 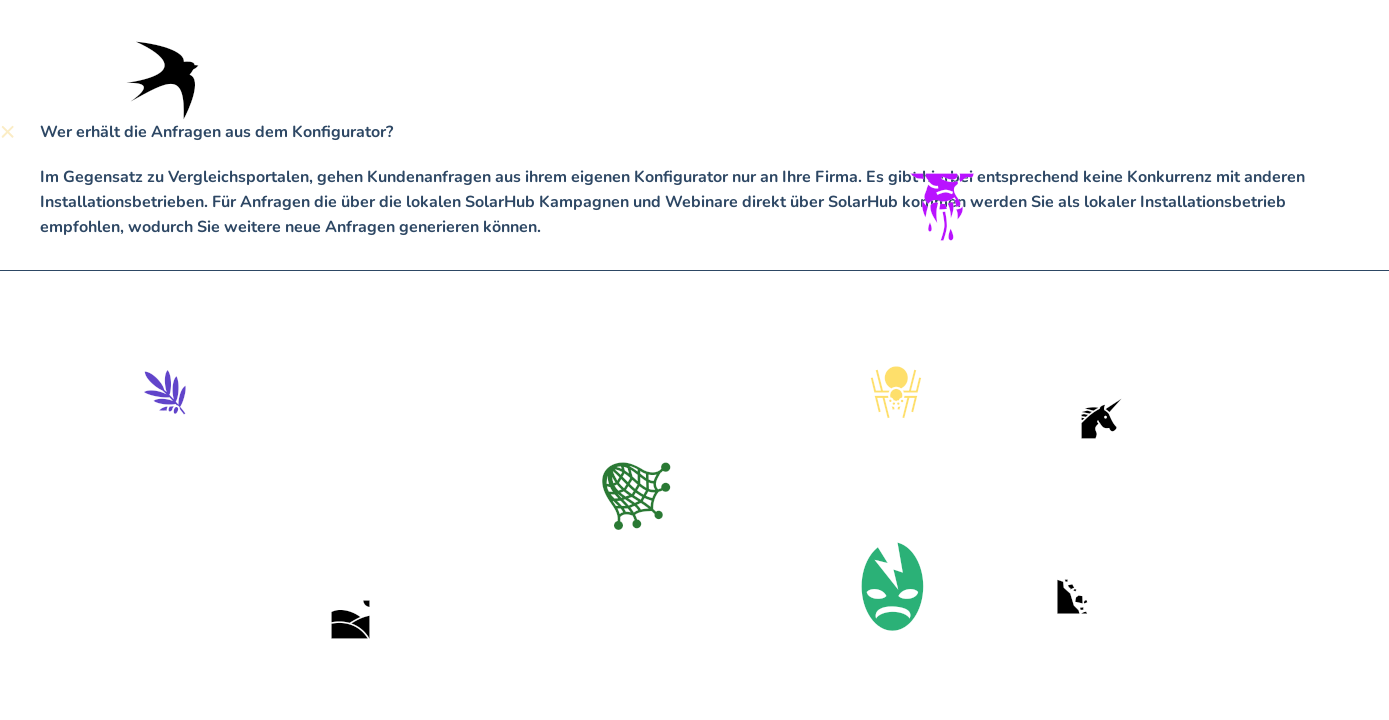 What do you see at coordinates (165, 392) in the screenshot?
I see `olive ingredient or food item in a cooking game` at bounding box center [165, 392].